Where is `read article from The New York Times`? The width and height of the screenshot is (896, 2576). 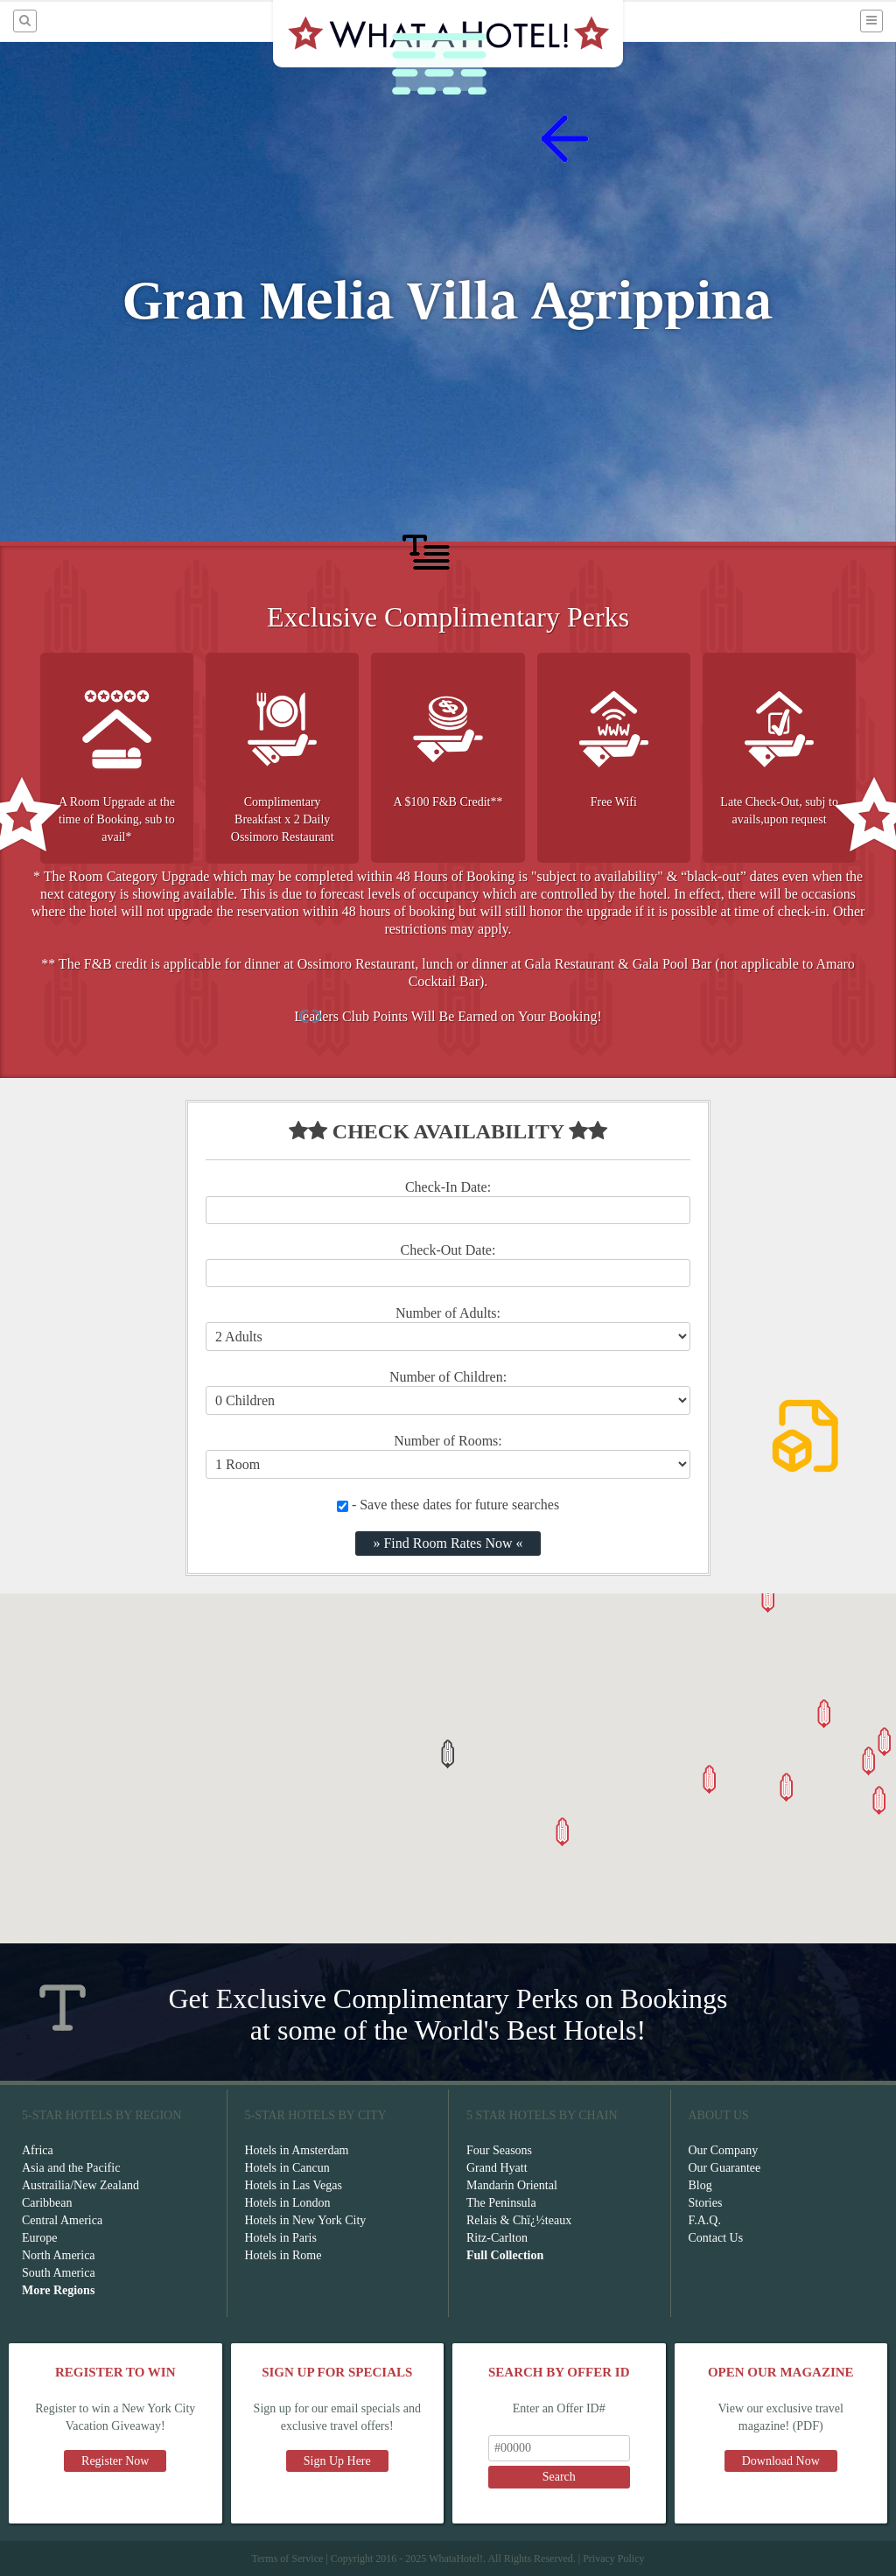
read article from The New York Times is located at coordinates (425, 552).